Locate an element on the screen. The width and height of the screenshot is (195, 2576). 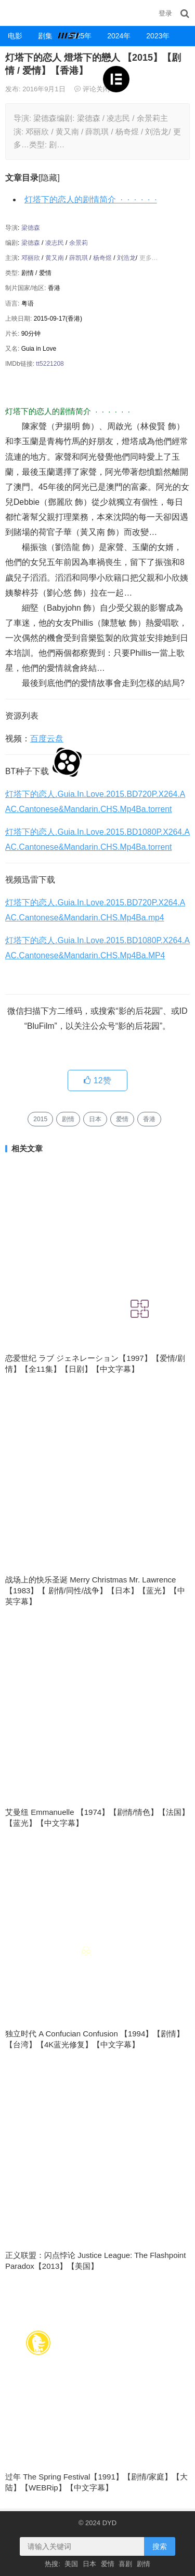
open aparat video sharing app is located at coordinates (67, 762).